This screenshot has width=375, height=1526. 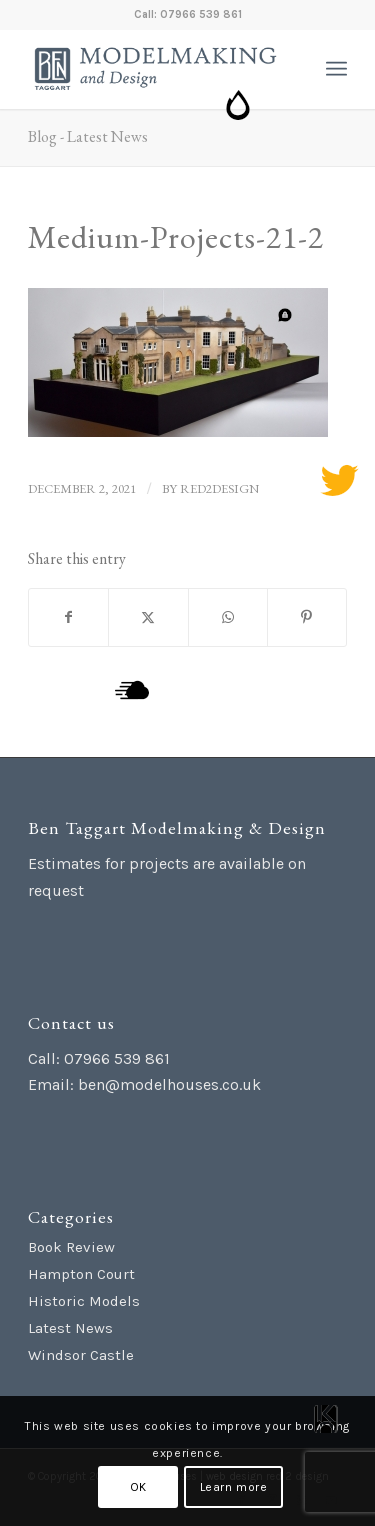 What do you see at coordinates (285, 315) in the screenshot?
I see `start a private or encrypted conversation` at bounding box center [285, 315].